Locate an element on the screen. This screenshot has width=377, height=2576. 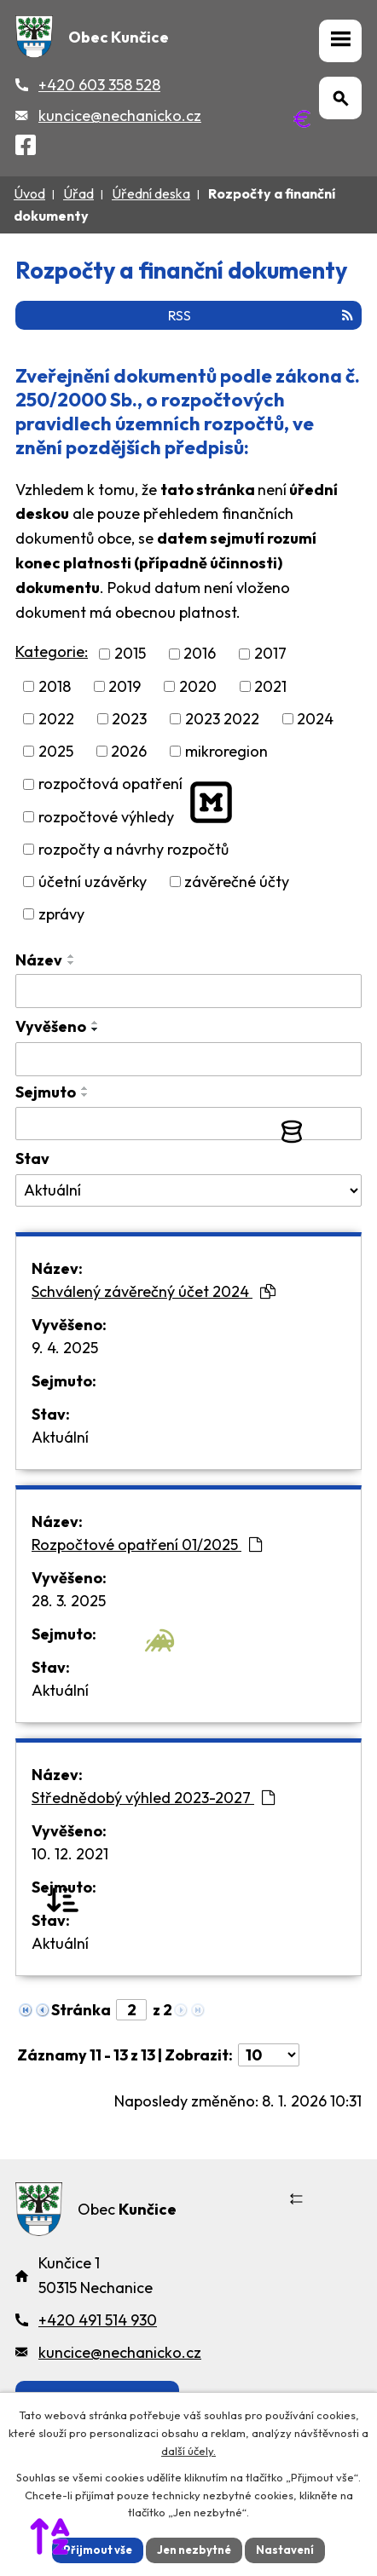
view or select euro currency is located at coordinates (302, 118).